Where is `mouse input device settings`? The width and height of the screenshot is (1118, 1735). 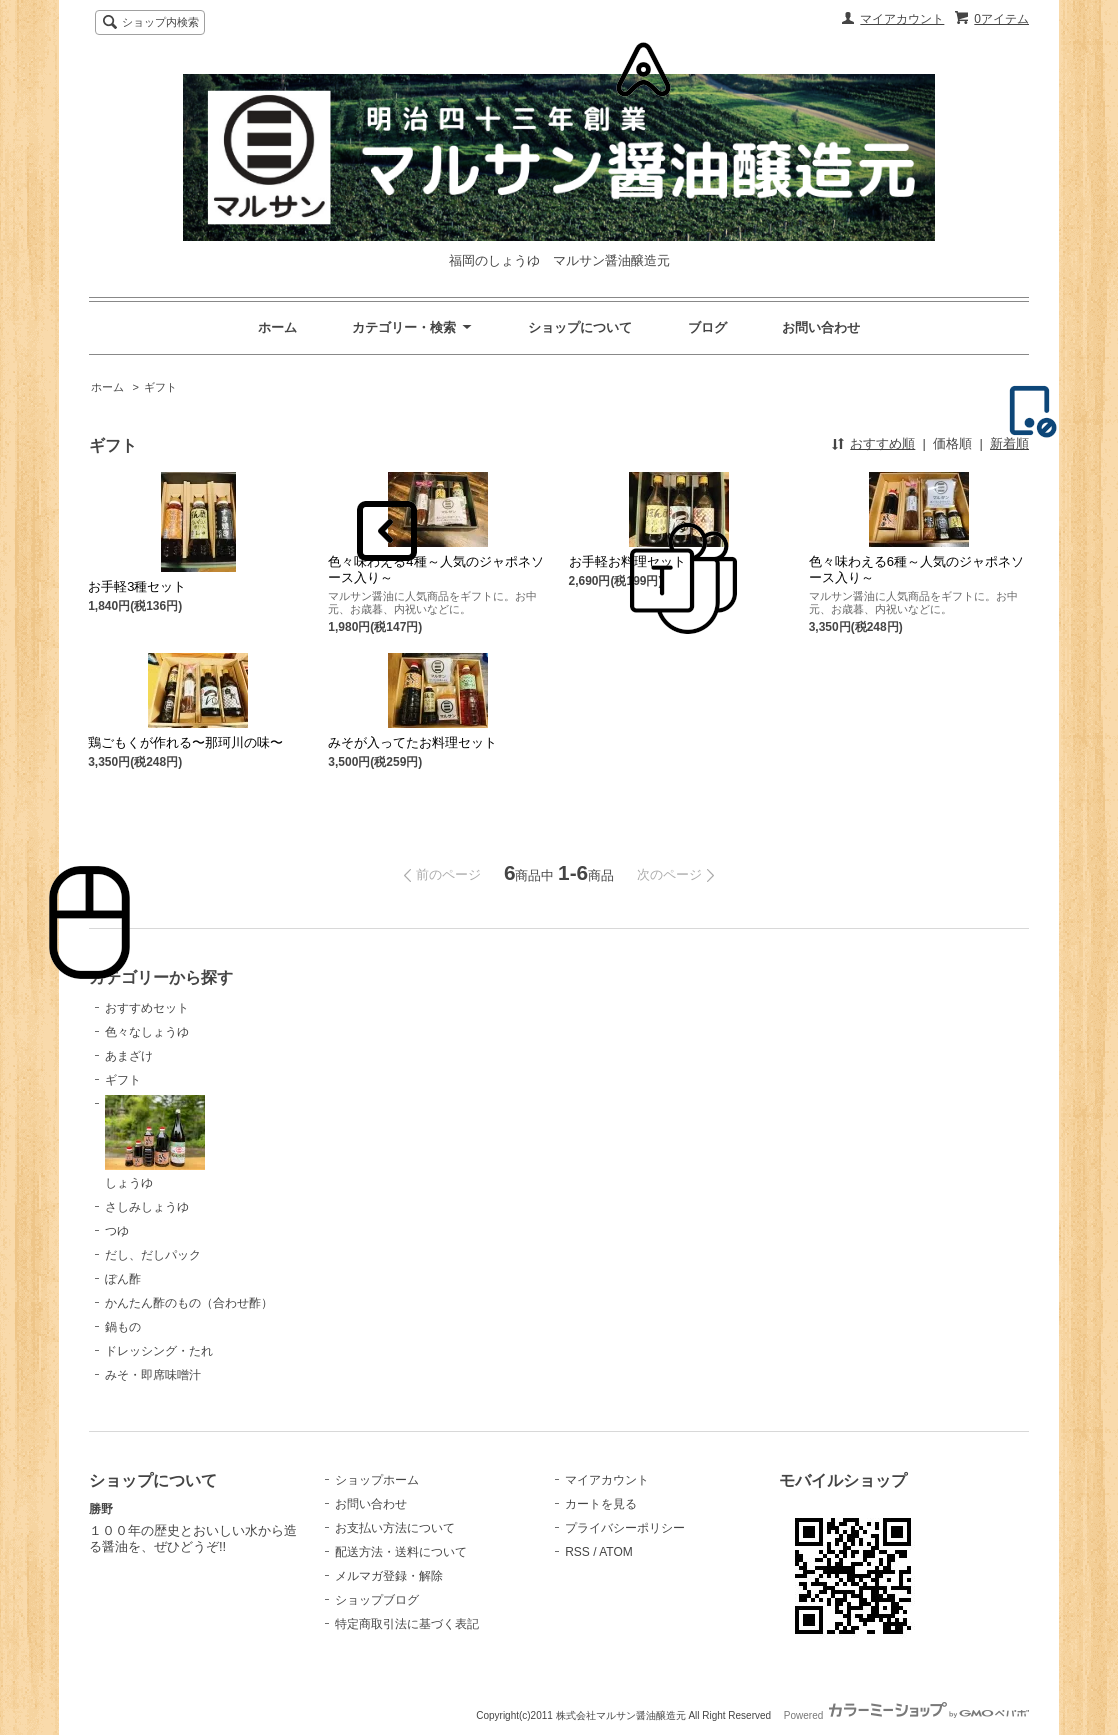 mouse input device settings is located at coordinates (89, 922).